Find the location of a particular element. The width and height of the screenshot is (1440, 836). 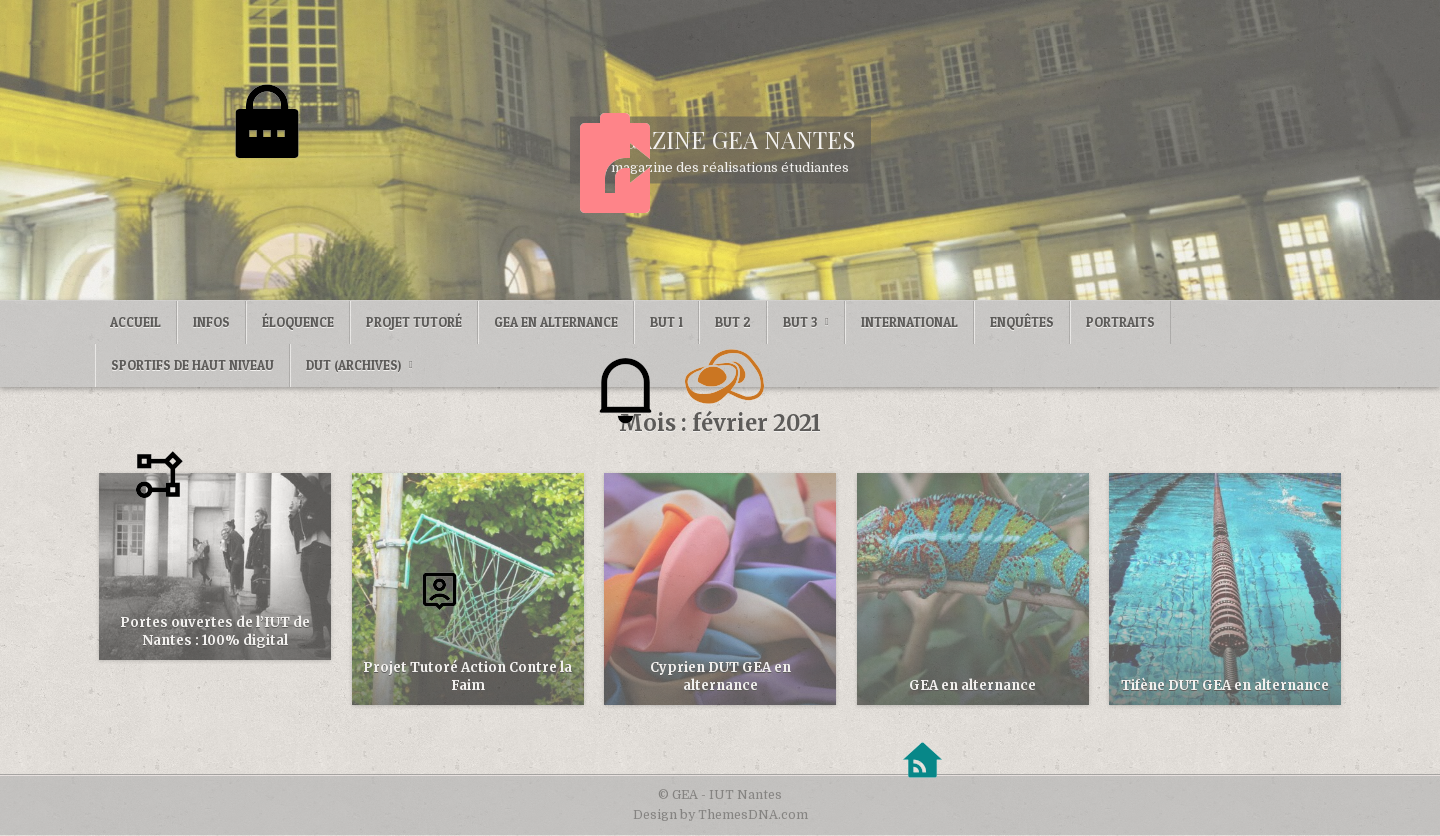

create or edit a flowchart is located at coordinates (158, 475).